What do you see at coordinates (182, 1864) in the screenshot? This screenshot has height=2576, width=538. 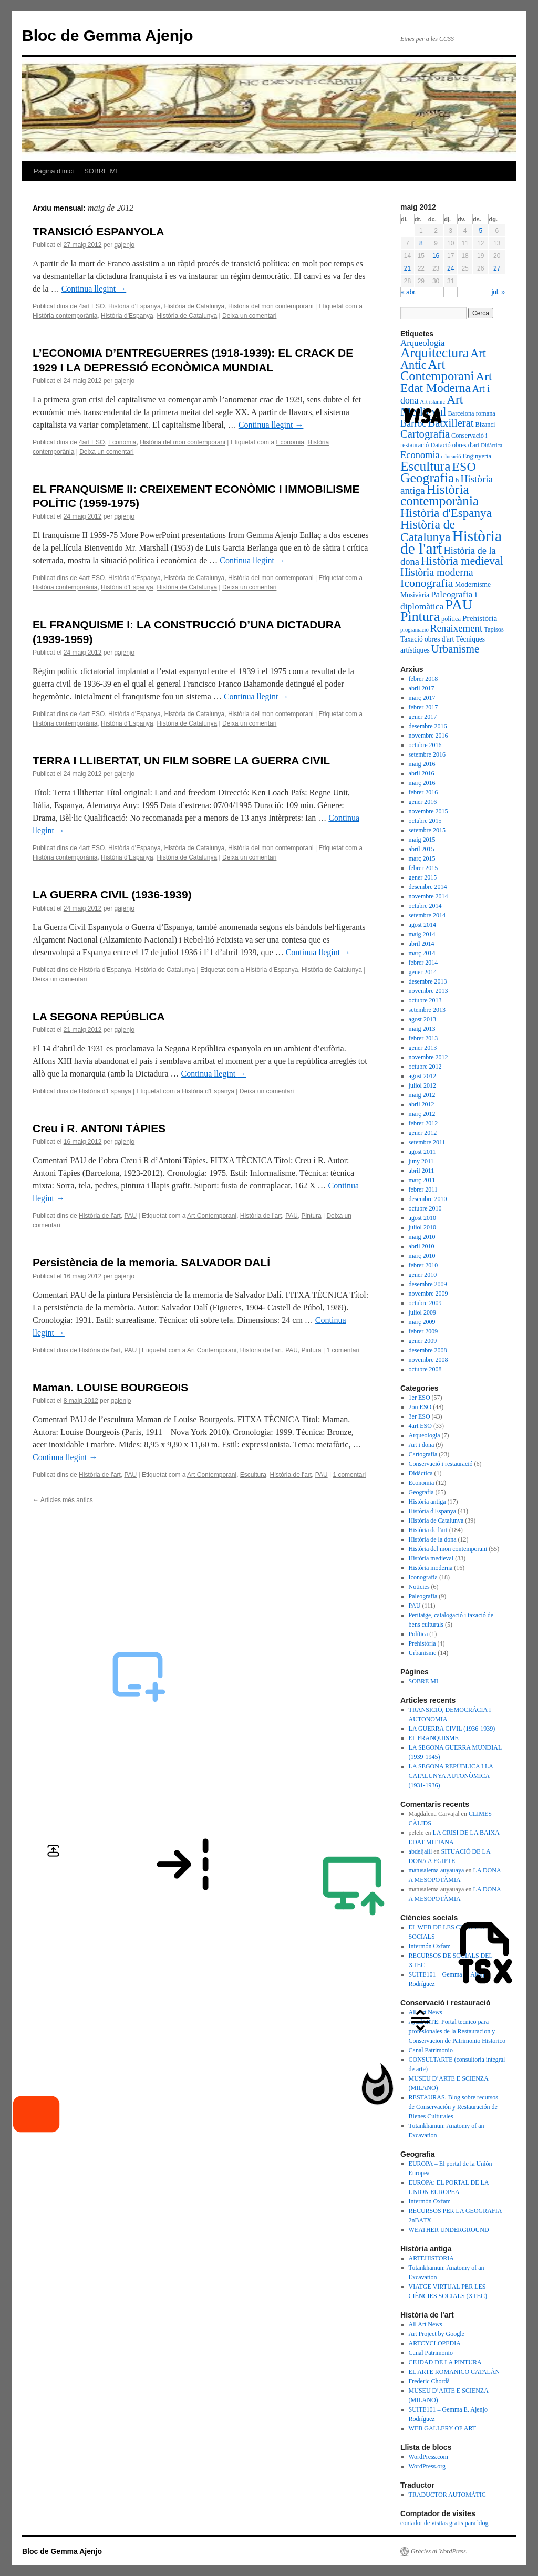 I see `move item to the right edge` at bounding box center [182, 1864].